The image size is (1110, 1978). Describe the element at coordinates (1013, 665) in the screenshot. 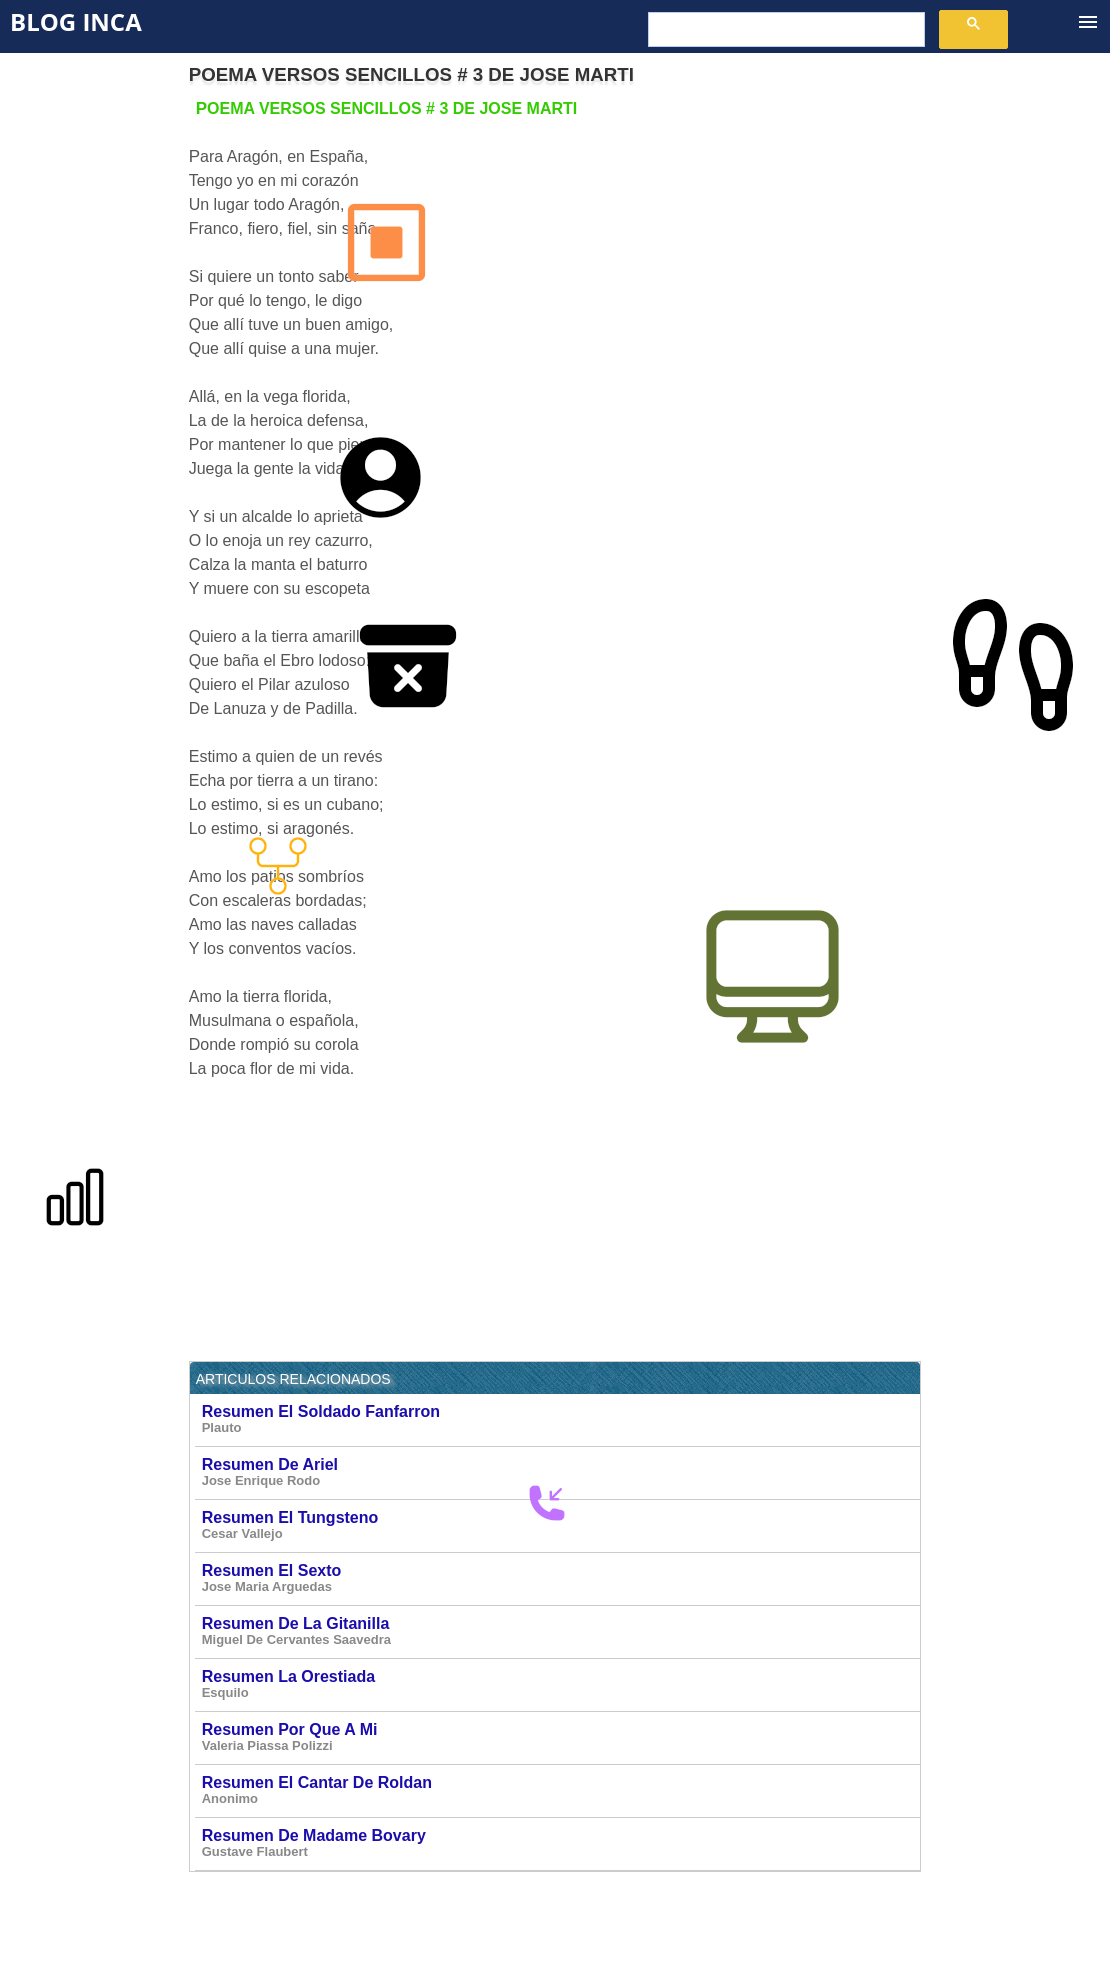

I see `view step count or walking activity` at that location.